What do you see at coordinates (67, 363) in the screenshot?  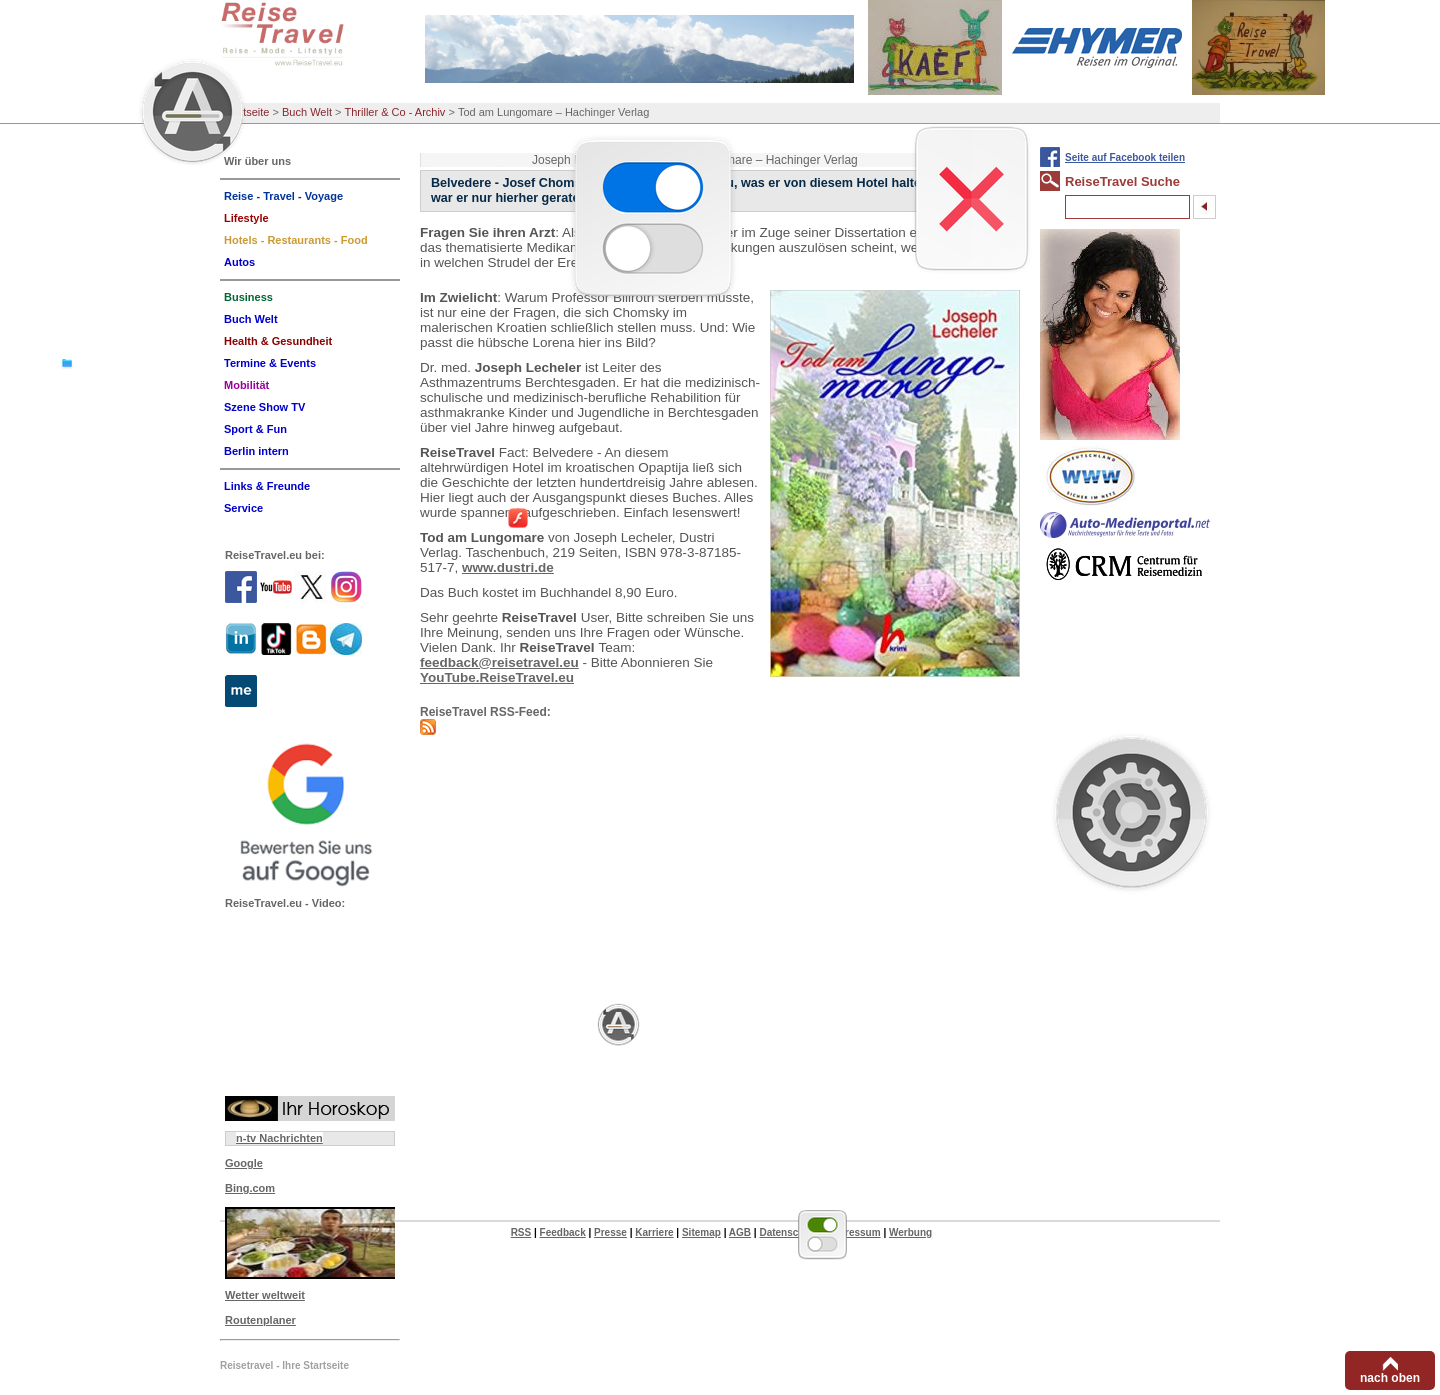 I see `open the files app` at bounding box center [67, 363].